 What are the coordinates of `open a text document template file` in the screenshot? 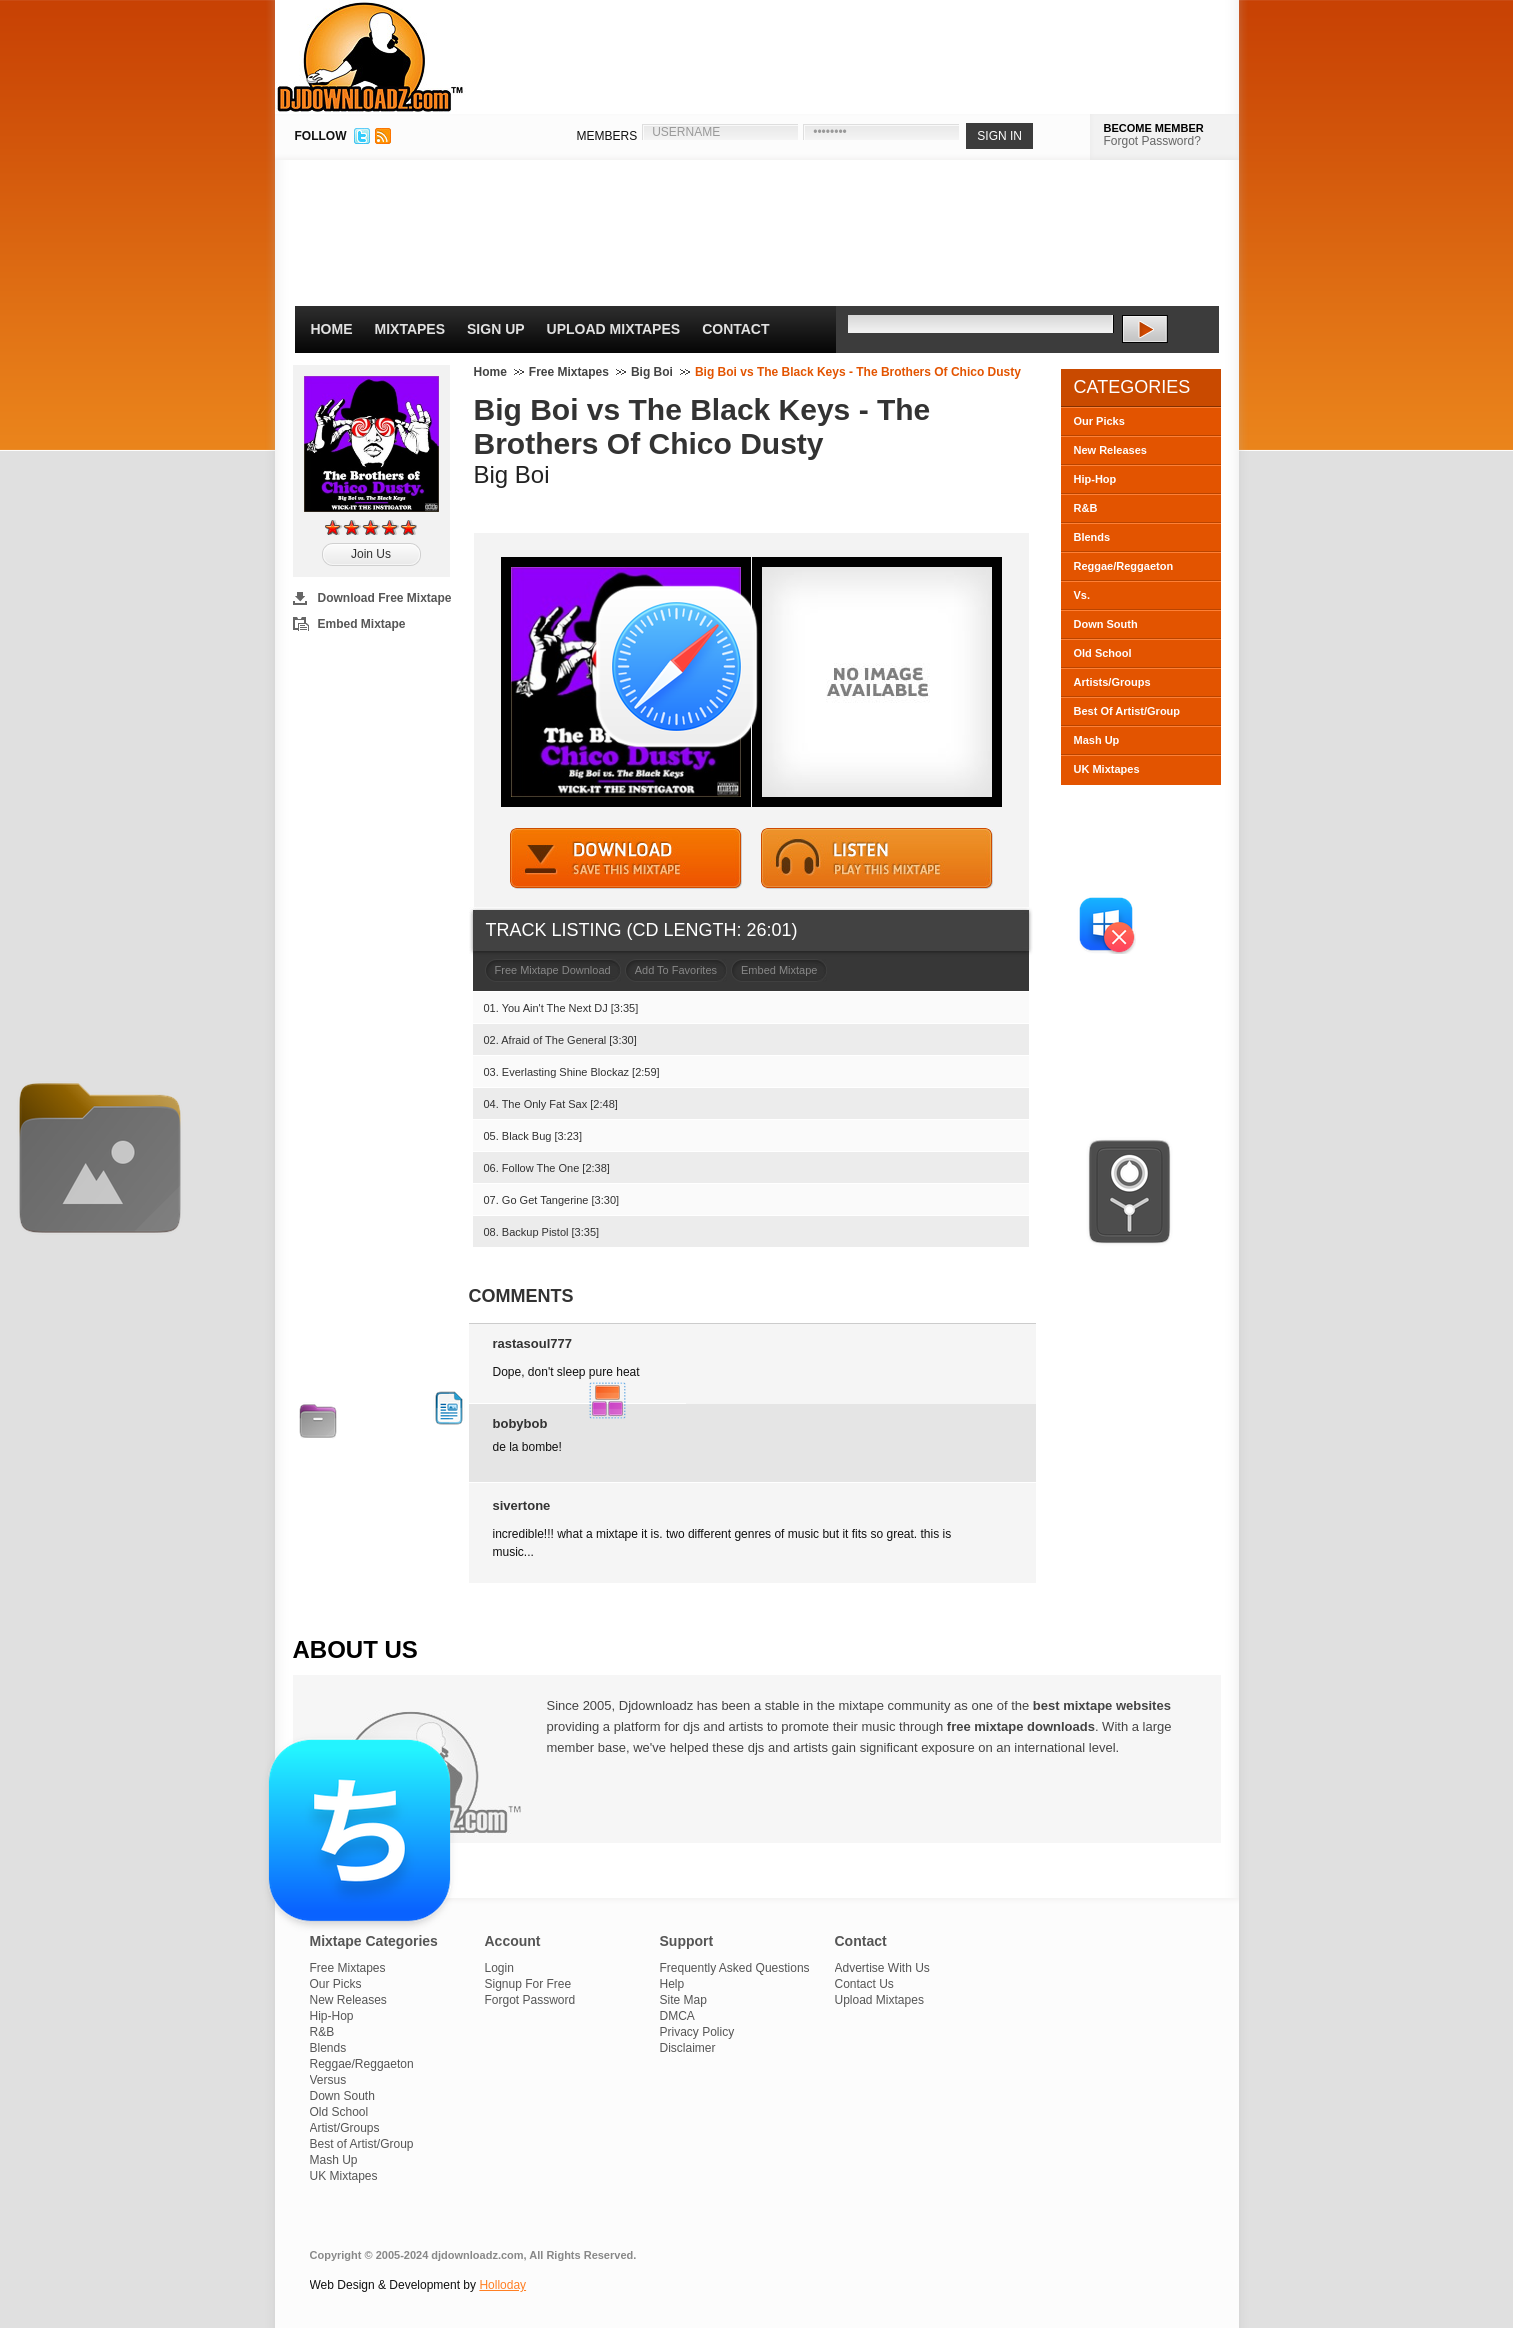 It's located at (449, 1408).